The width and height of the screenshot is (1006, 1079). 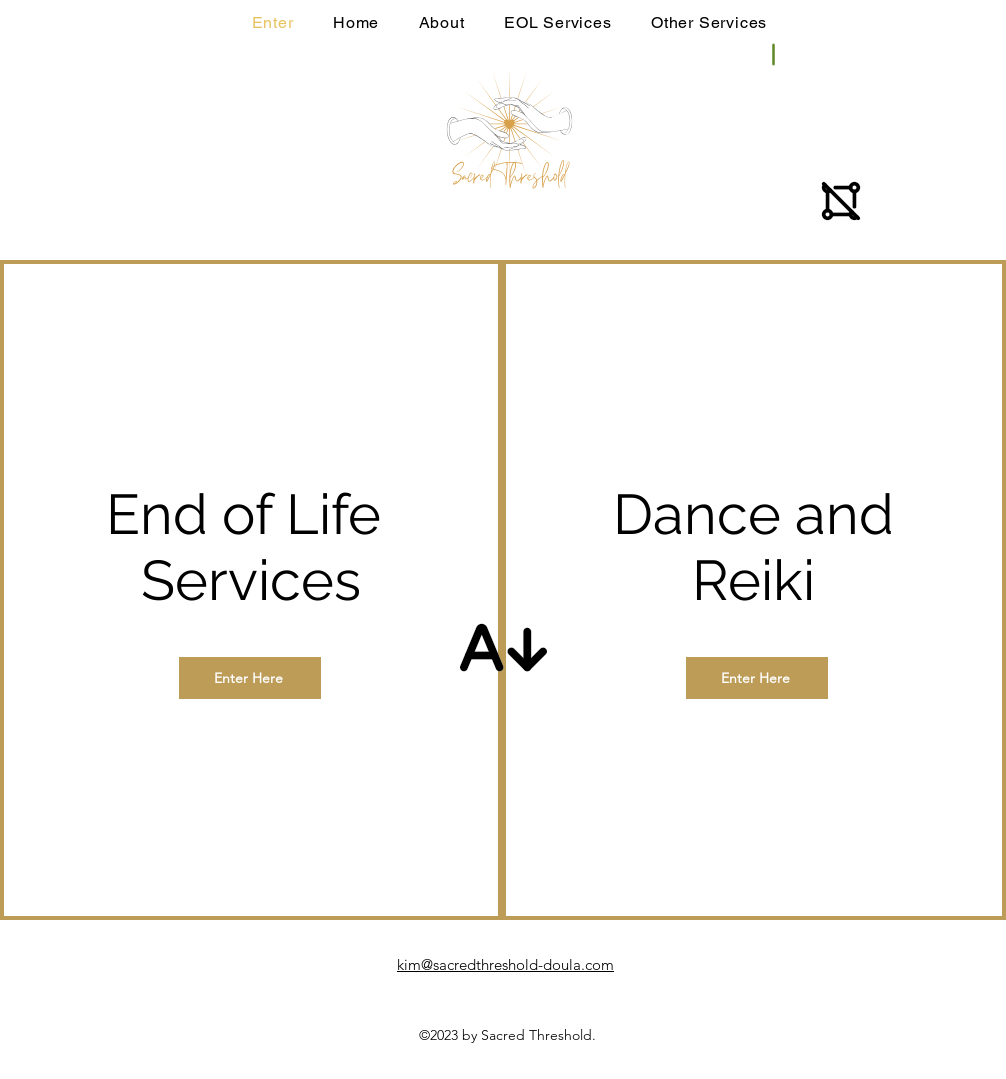 What do you see at coordinates (503, 651) in the screenshot?
I see `sort text in descending alphabetical order` at bounding box center [503, 651].